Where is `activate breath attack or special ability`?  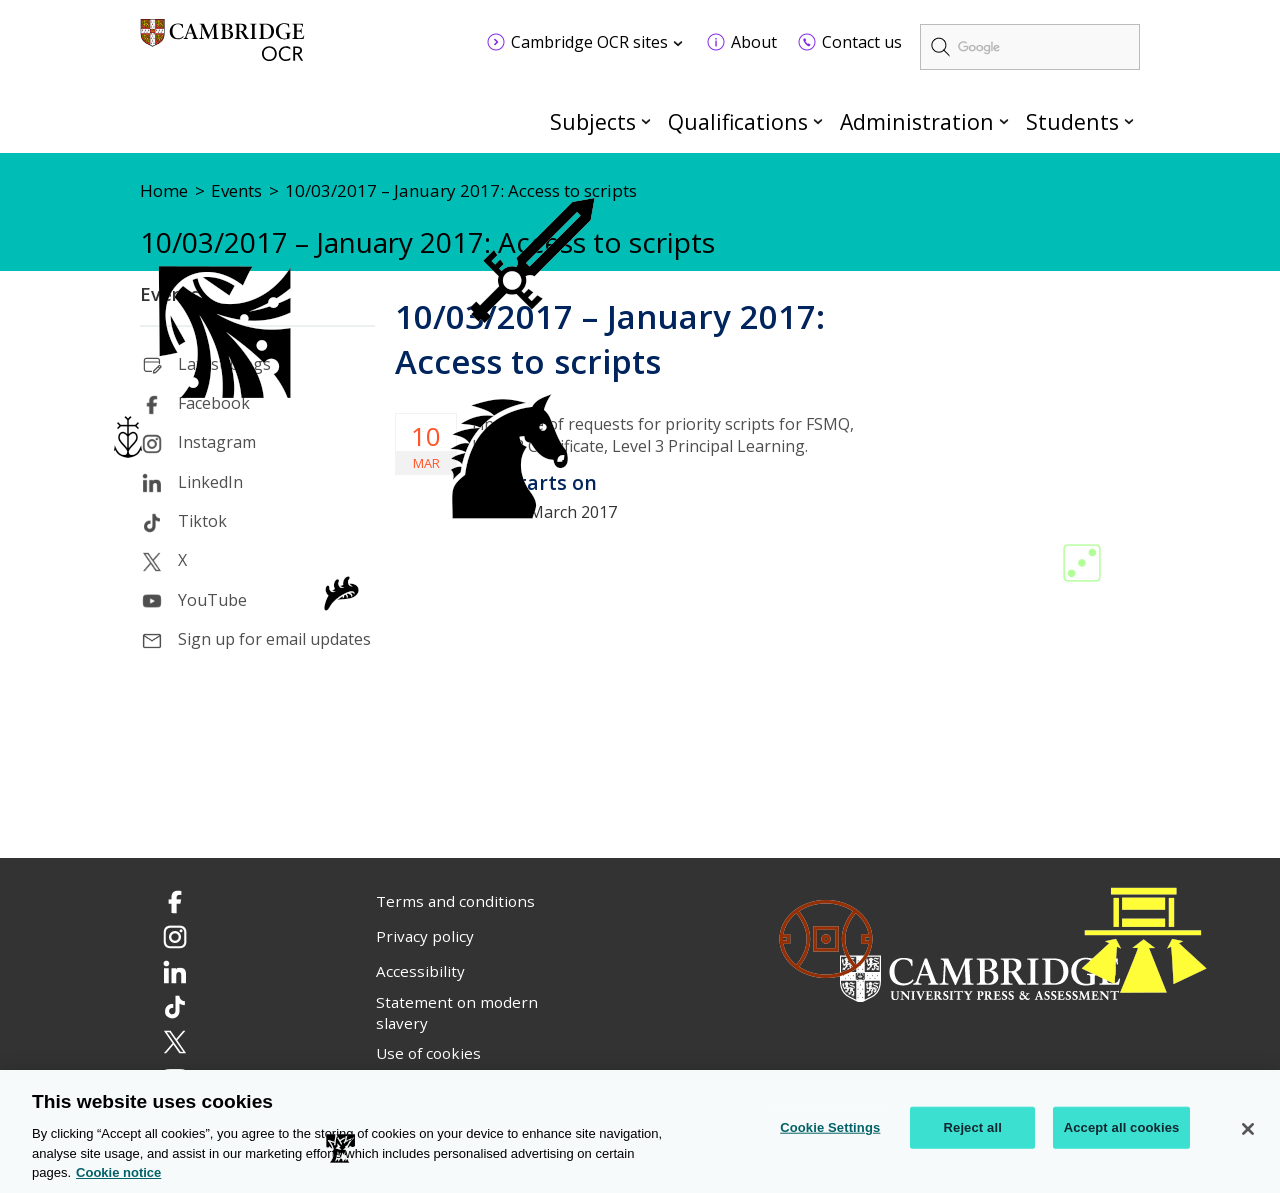
activate breath attack or special ability is located at coordinates (224, 332).